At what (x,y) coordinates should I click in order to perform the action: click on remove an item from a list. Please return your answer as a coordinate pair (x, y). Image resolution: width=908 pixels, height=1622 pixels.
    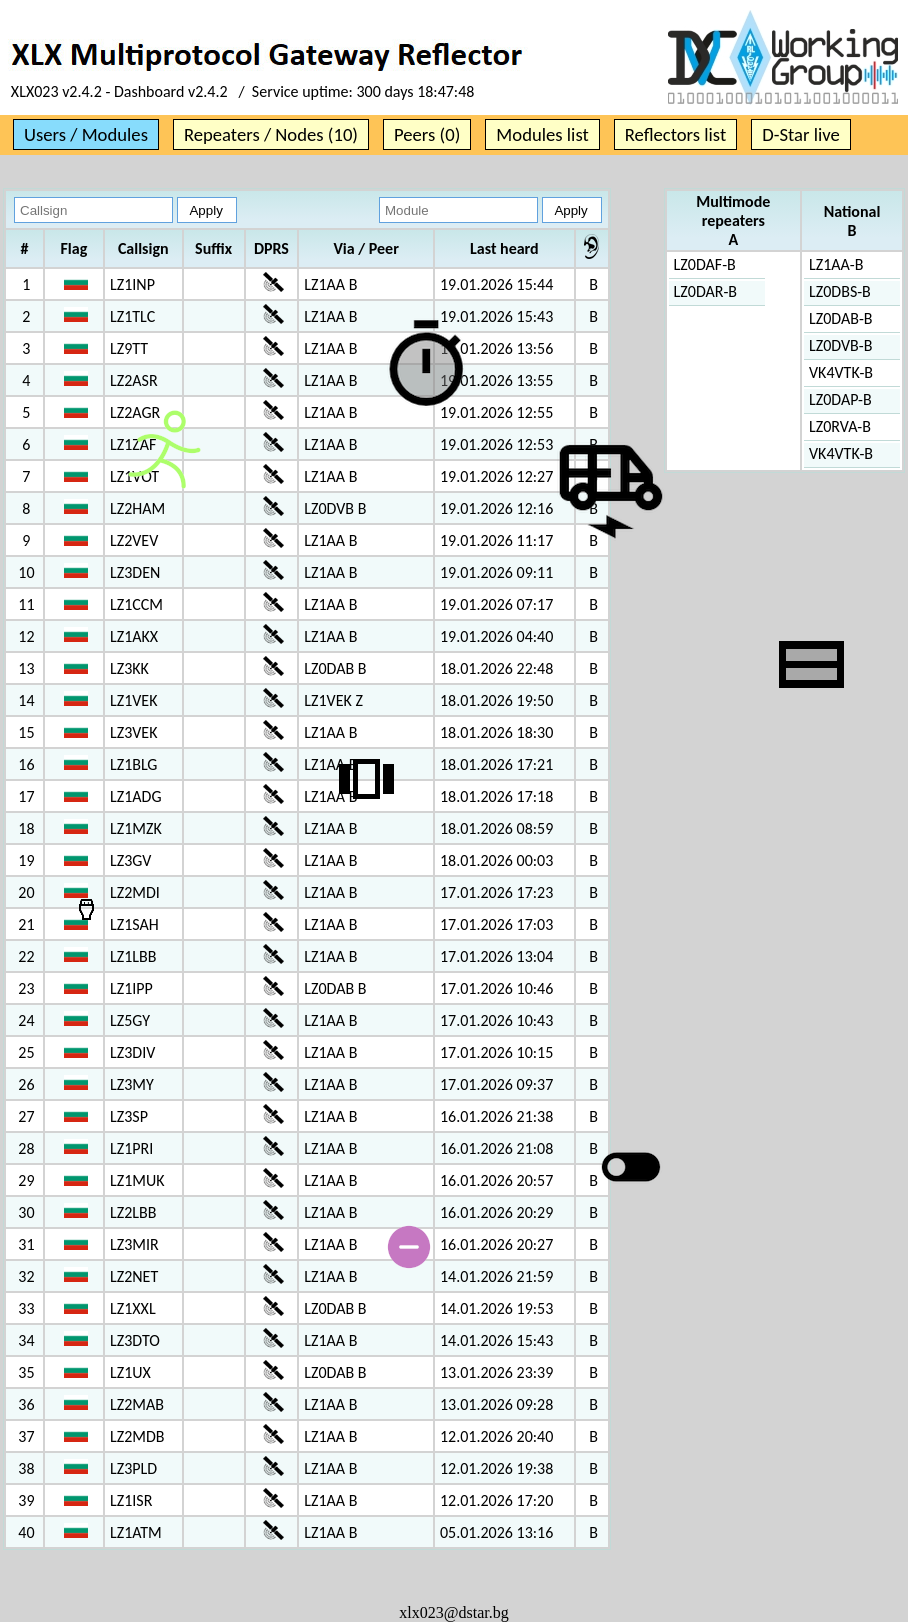
    Looking at the image, I should click on (409, 1247).